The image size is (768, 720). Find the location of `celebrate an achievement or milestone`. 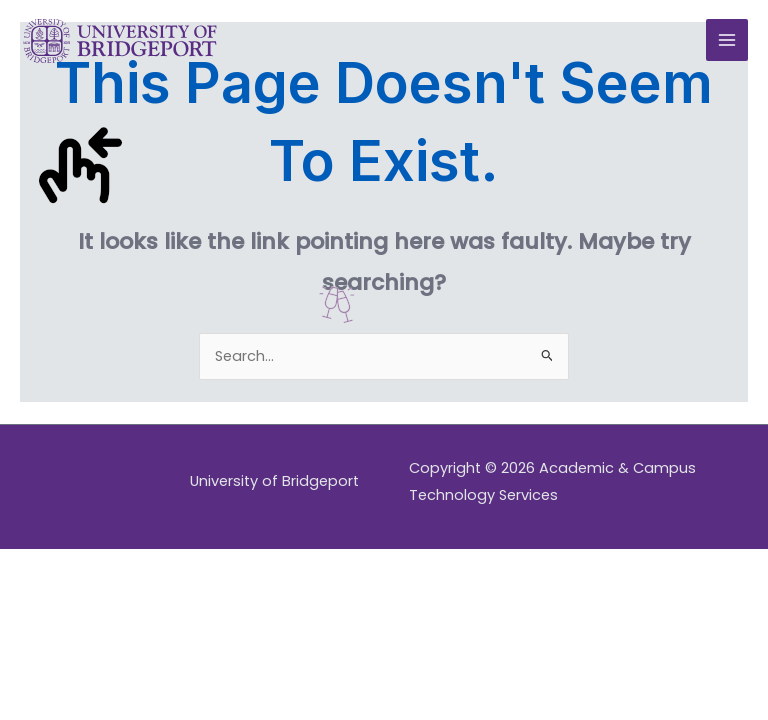

celebrate an achievement or milestone is located at coordinates (337, 304).